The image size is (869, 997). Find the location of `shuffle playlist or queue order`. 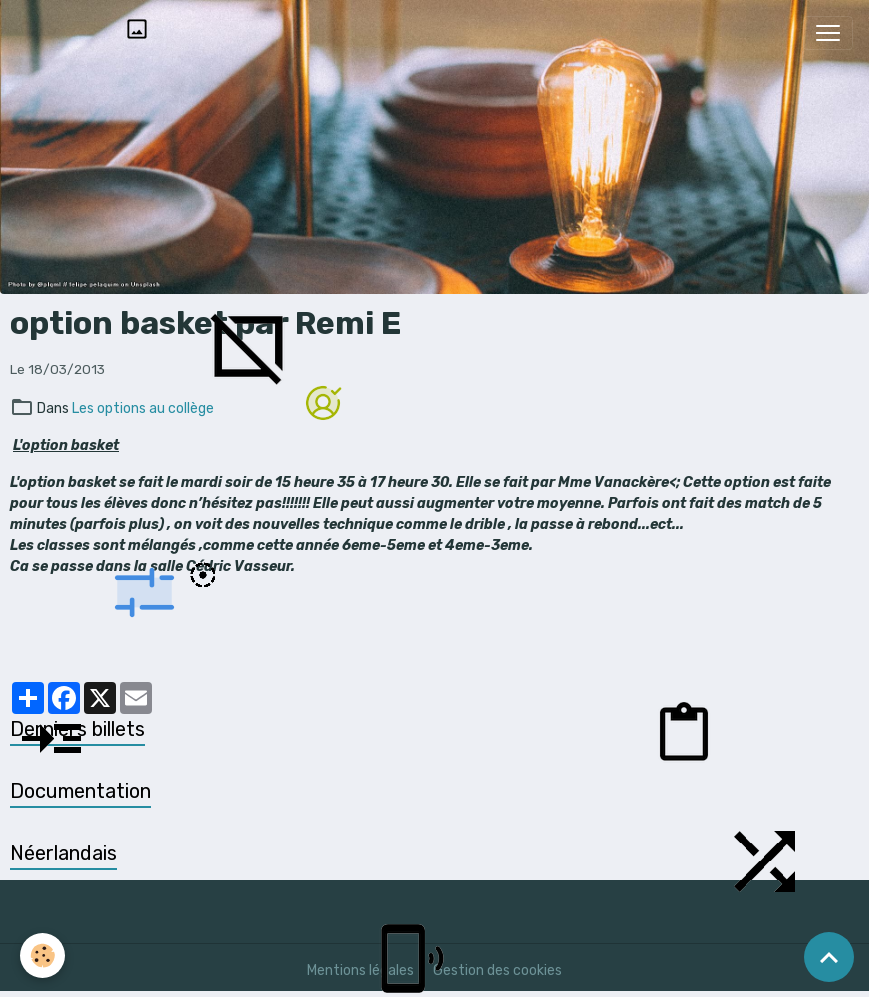

shuffle playlist or queue order is located at coordinates (764, 861).